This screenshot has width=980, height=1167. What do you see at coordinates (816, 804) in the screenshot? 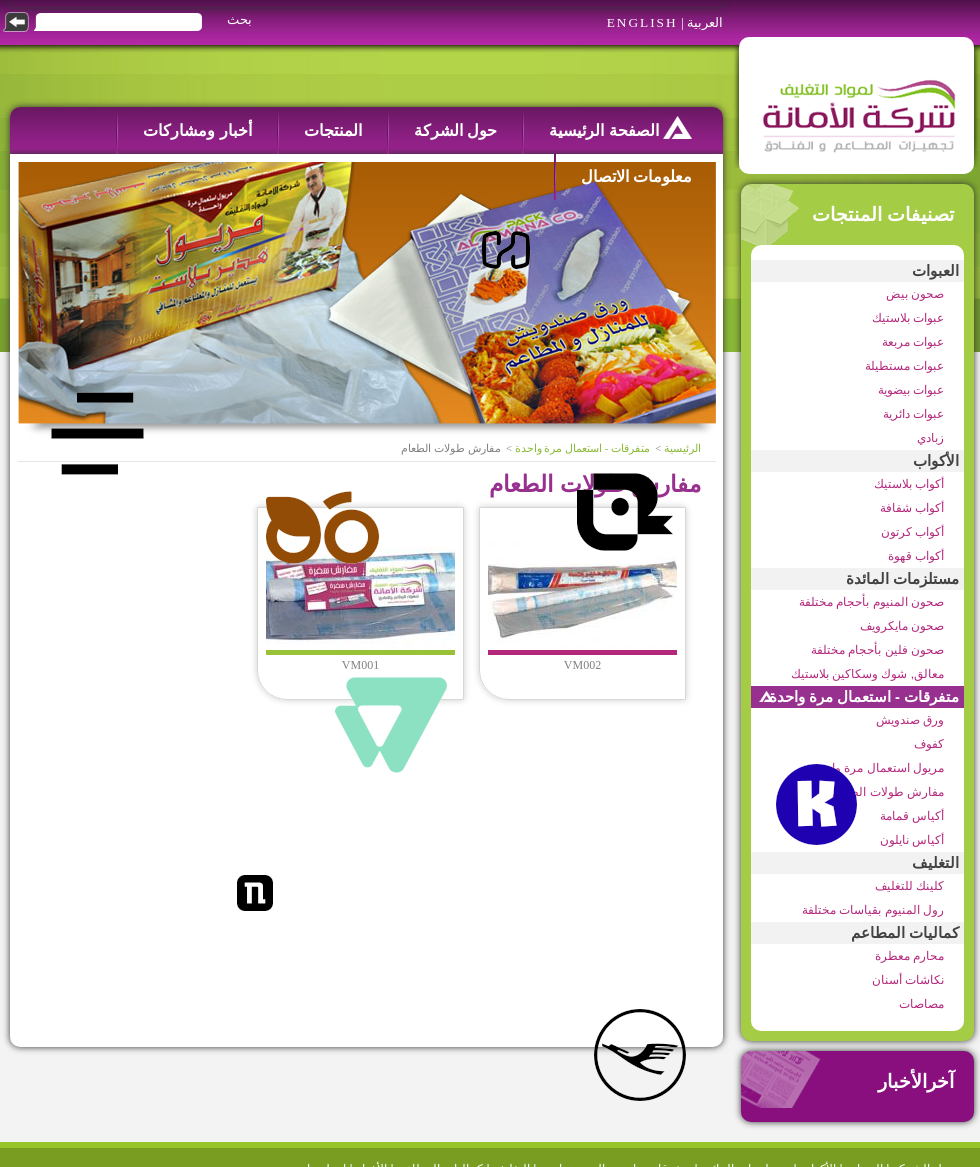
I see `konva javascript library logo` at bounding box center [816, 804].